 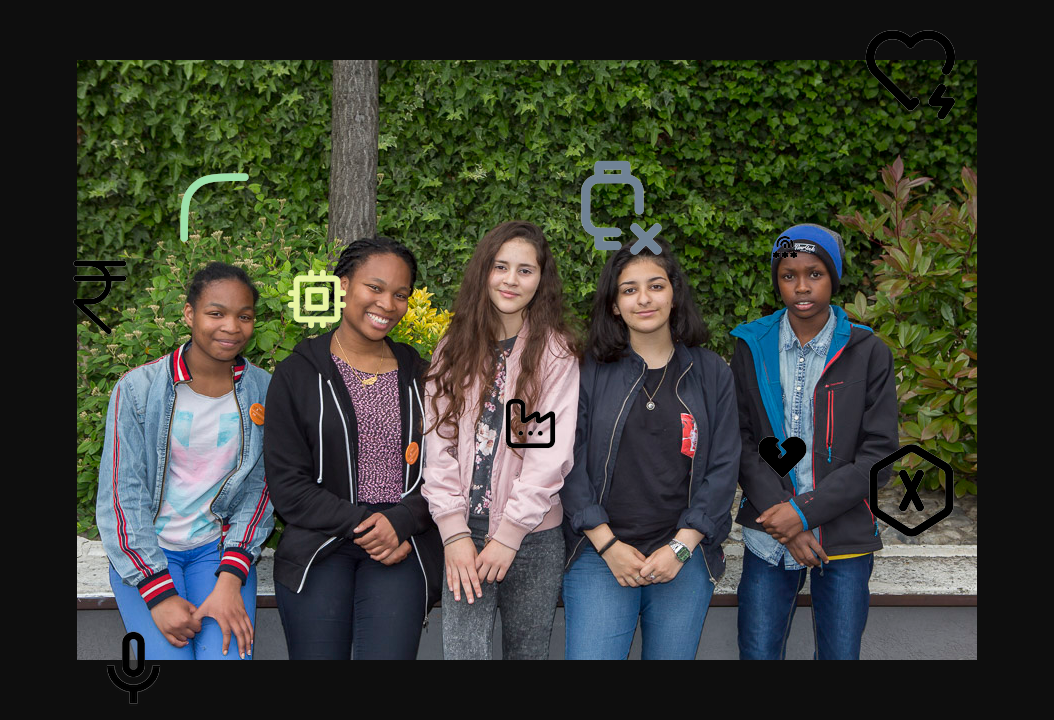 What do you see at coordinates (133, 669) in the screenshot?
I see `tap to start voice input` at bounding box center [133, 669].